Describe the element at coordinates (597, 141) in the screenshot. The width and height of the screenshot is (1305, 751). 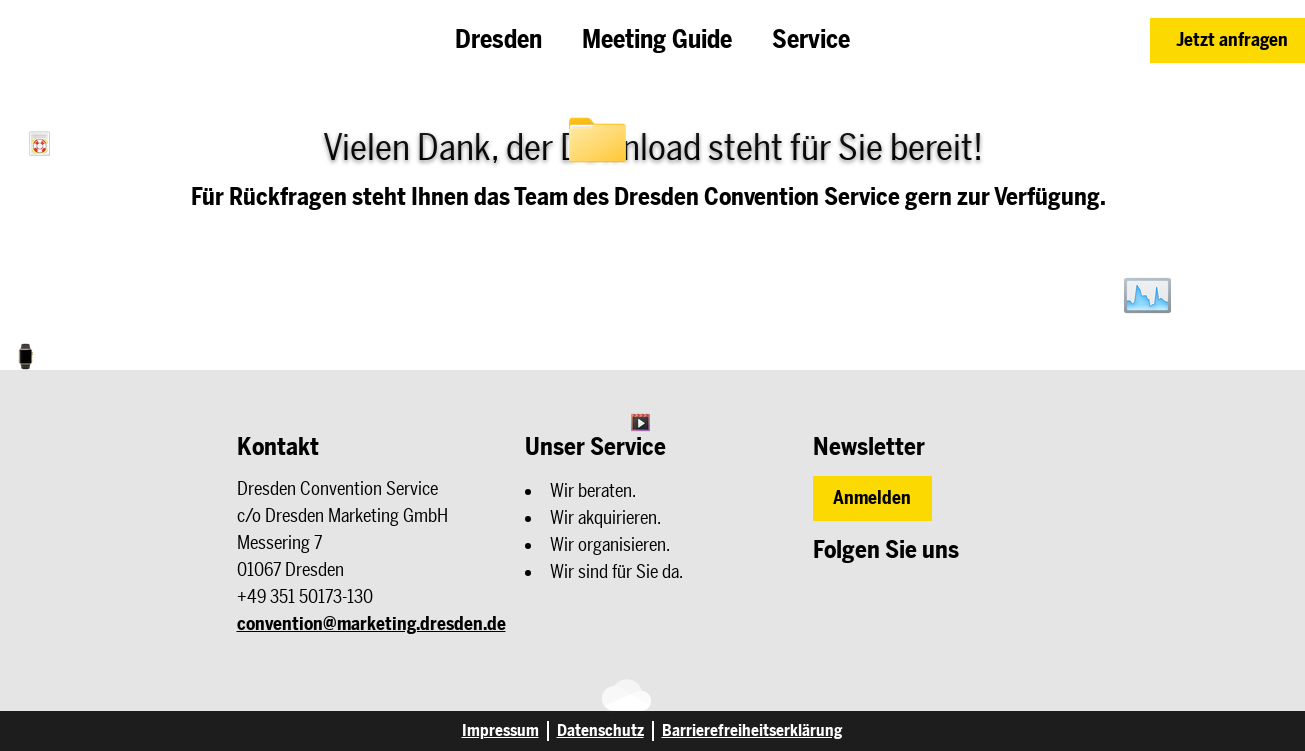
I see `open folder to view contents` at that location.